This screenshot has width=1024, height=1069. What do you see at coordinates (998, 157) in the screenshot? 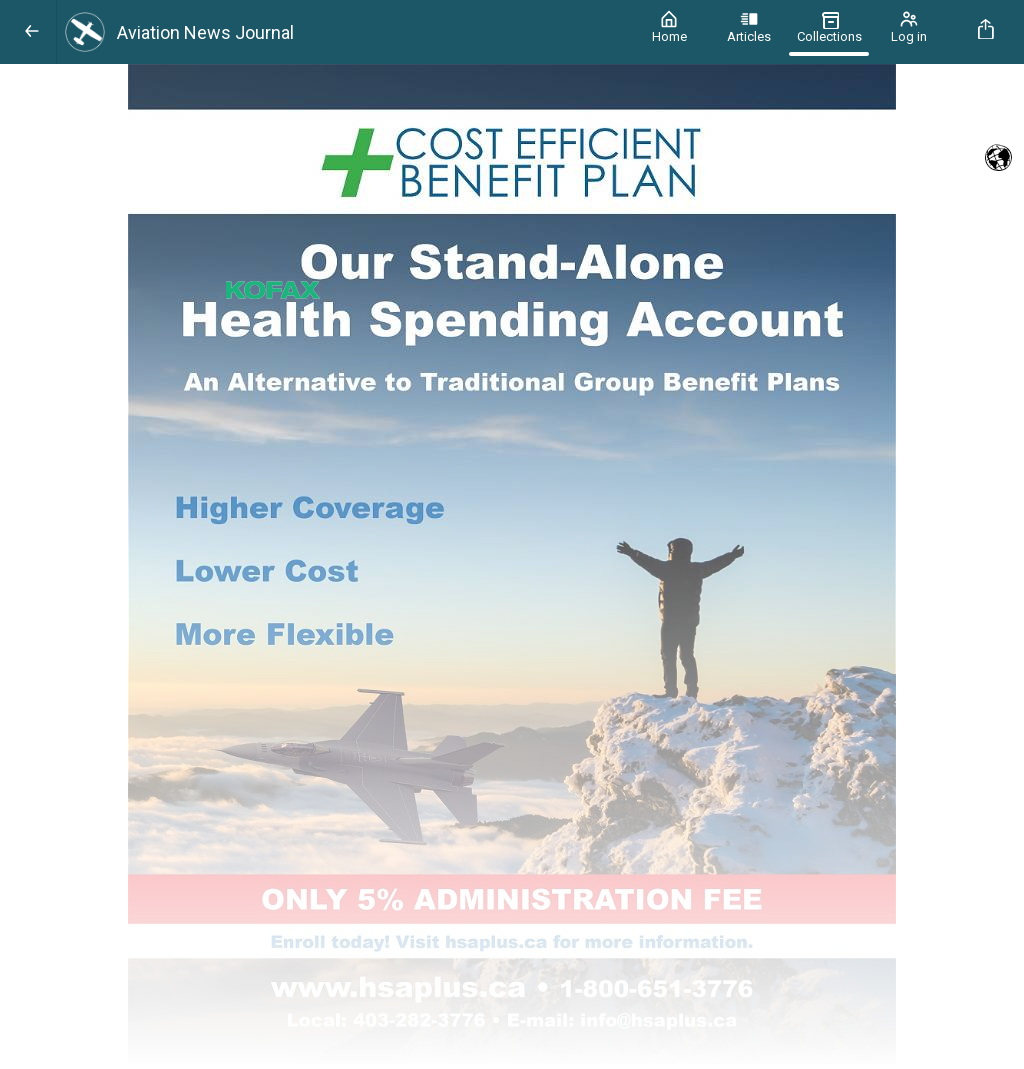
I see `Esri geographic information system (GIS) branding` at bounding box center [998, 157].